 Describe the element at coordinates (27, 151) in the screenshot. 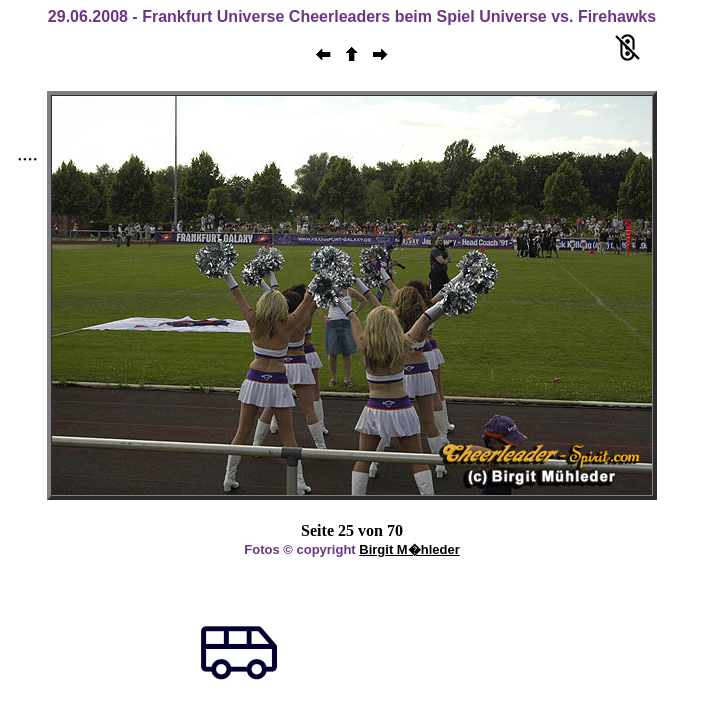

I see `indicates very weak or minimal signal strength` at that location.